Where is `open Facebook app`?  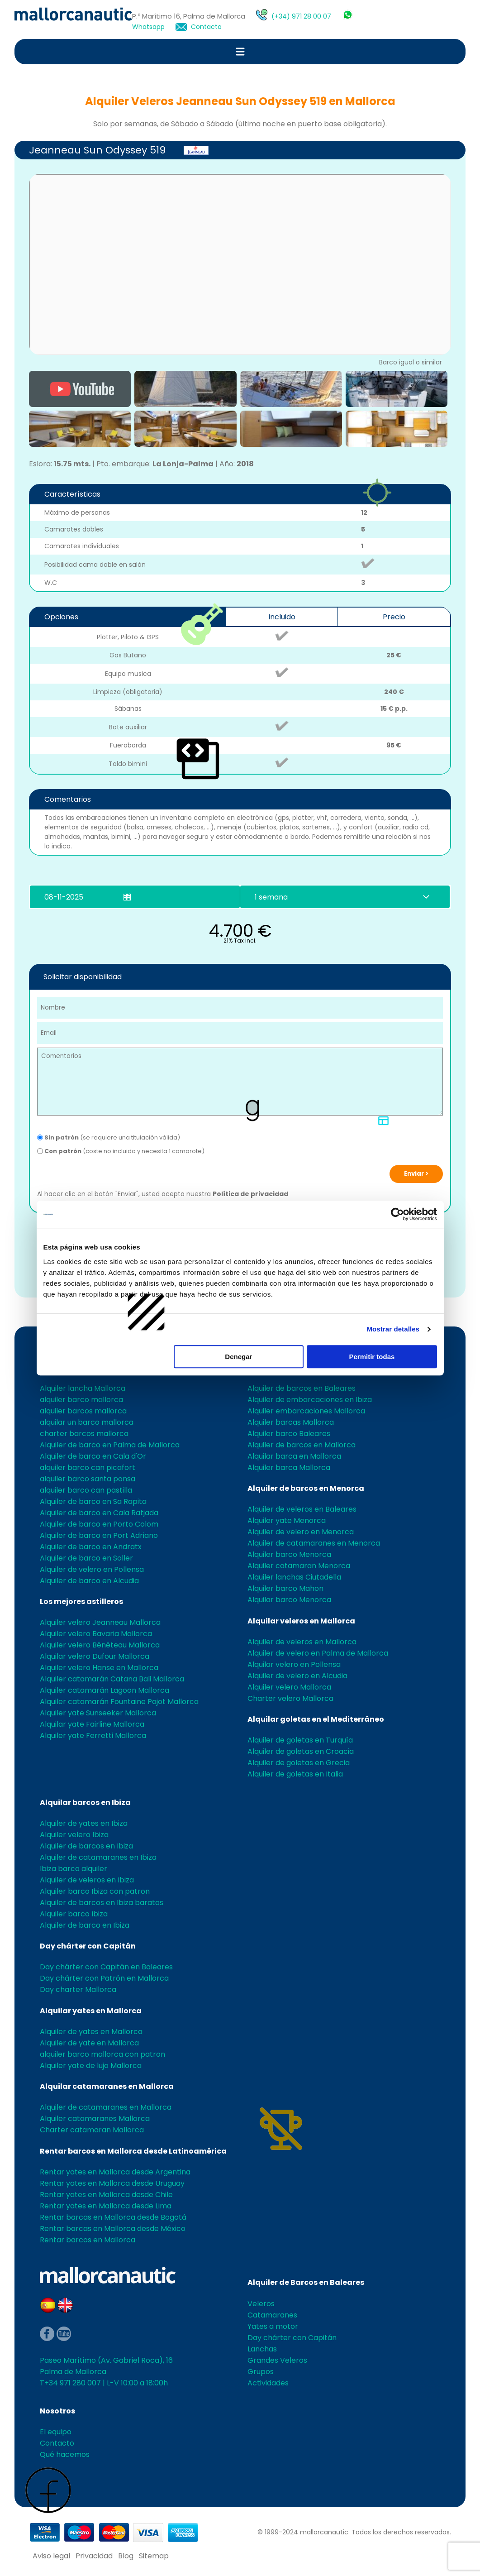 open Facebook app is located at coordinates (48, 2490).